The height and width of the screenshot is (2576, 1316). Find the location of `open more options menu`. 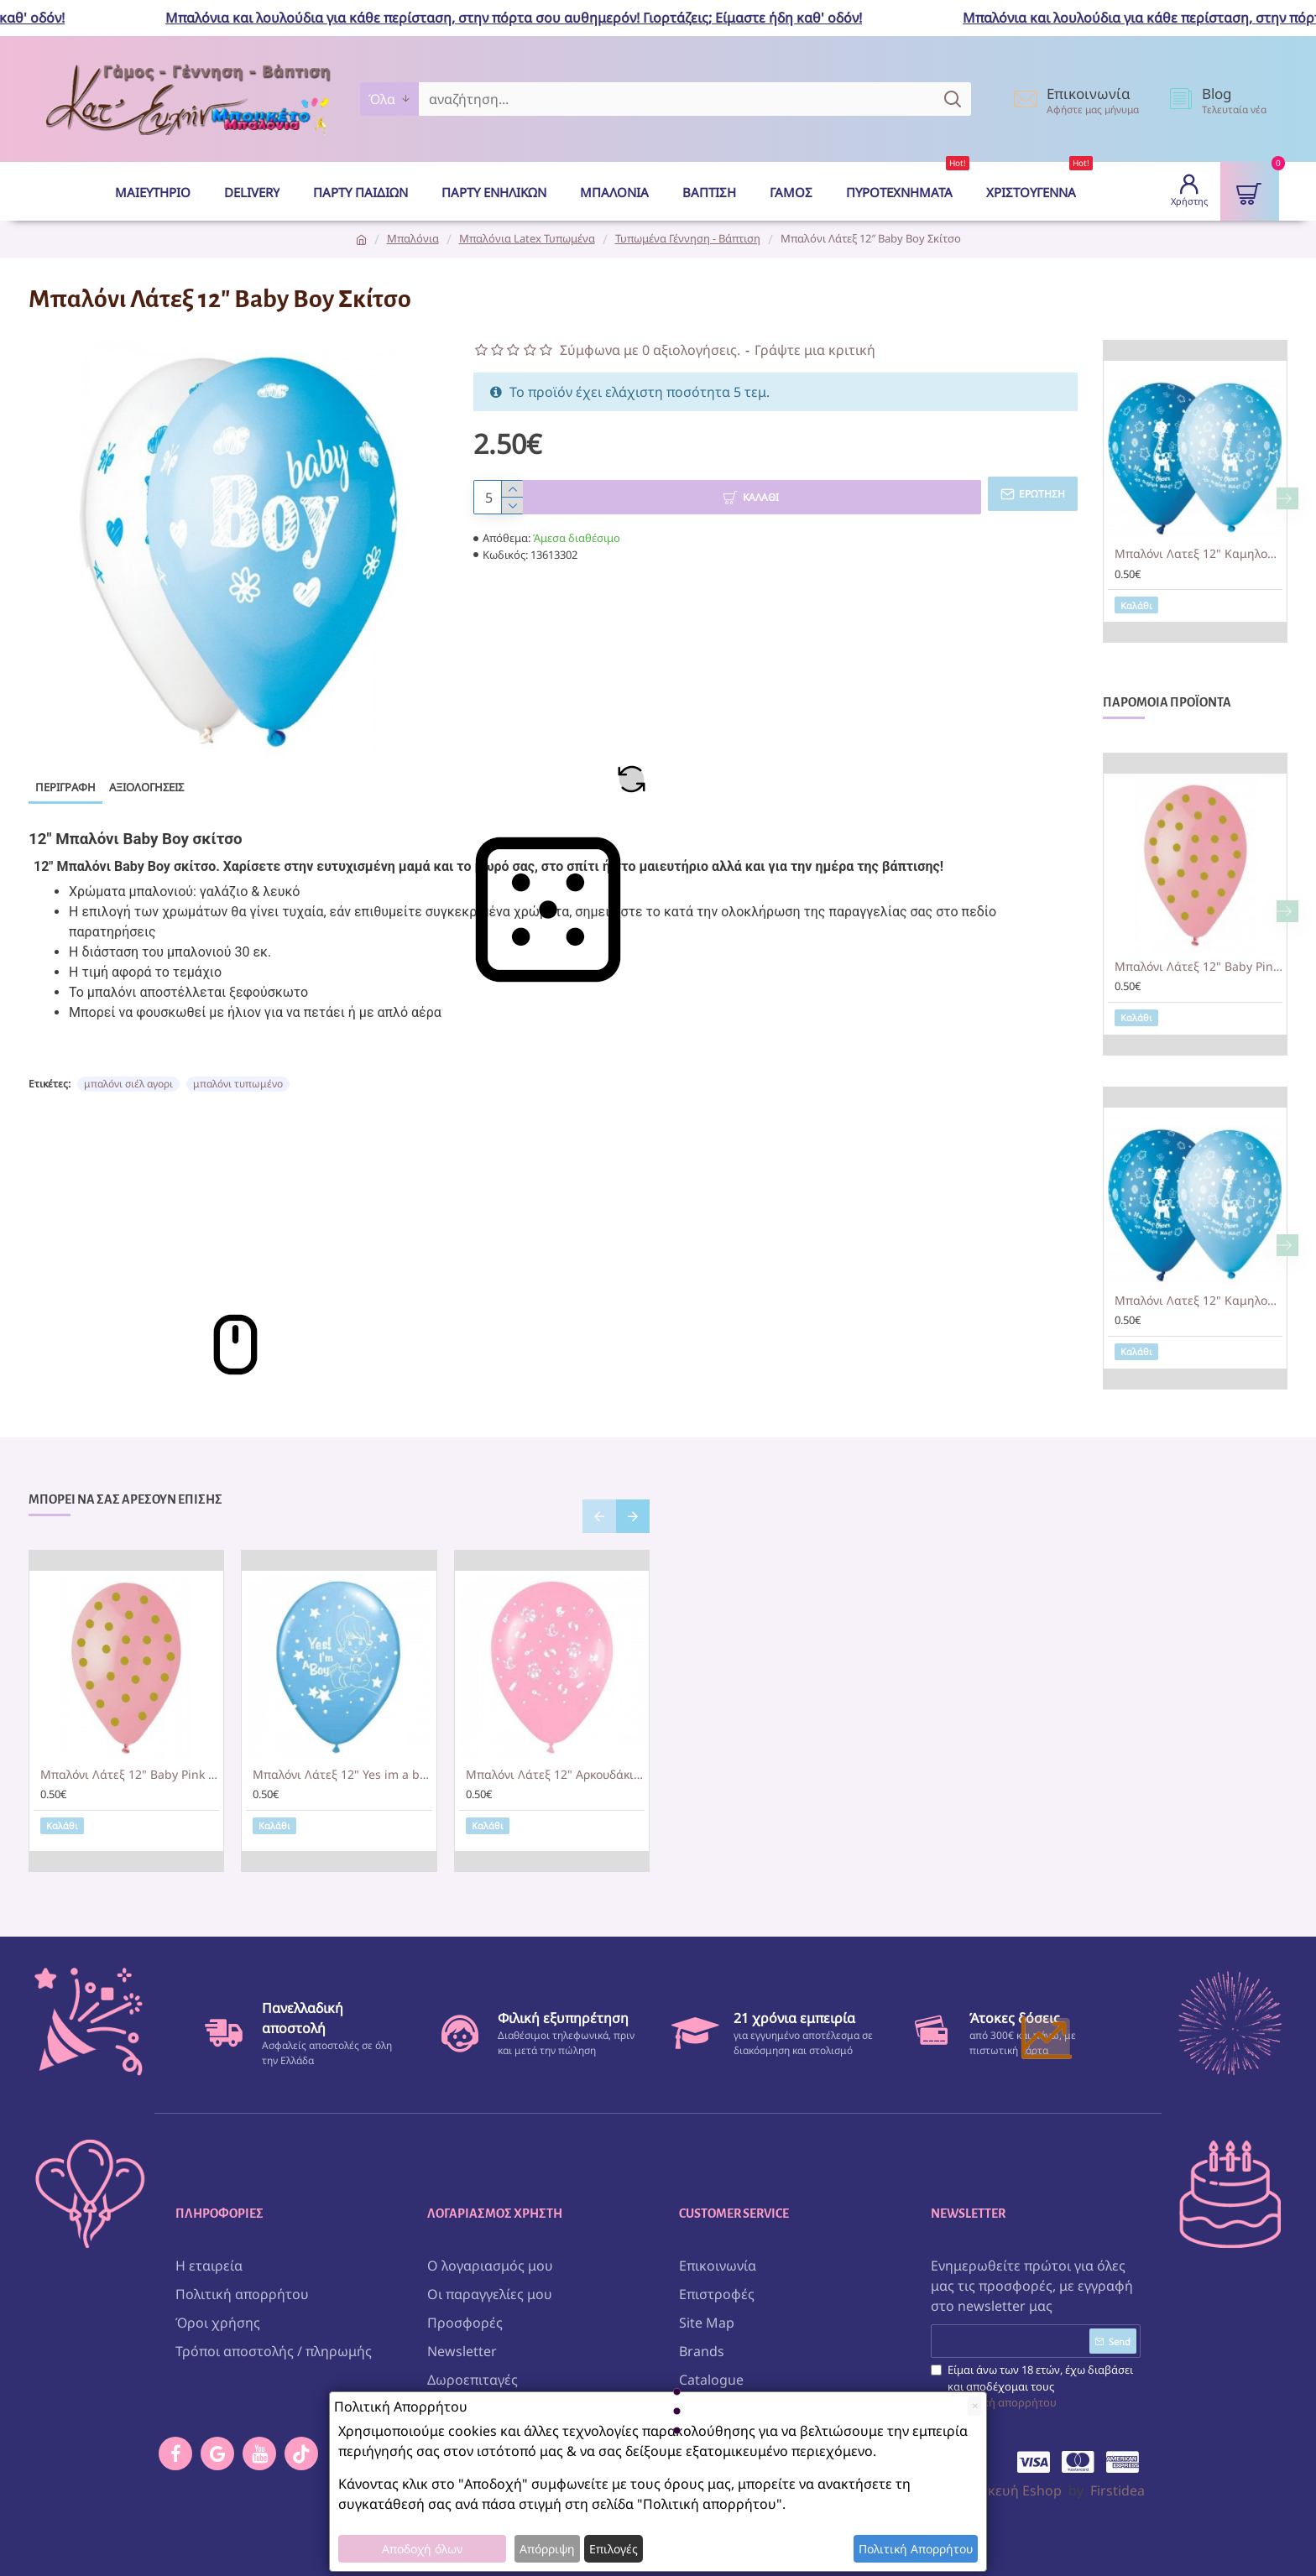

open more options menu is located at coordinates (676, 2411).